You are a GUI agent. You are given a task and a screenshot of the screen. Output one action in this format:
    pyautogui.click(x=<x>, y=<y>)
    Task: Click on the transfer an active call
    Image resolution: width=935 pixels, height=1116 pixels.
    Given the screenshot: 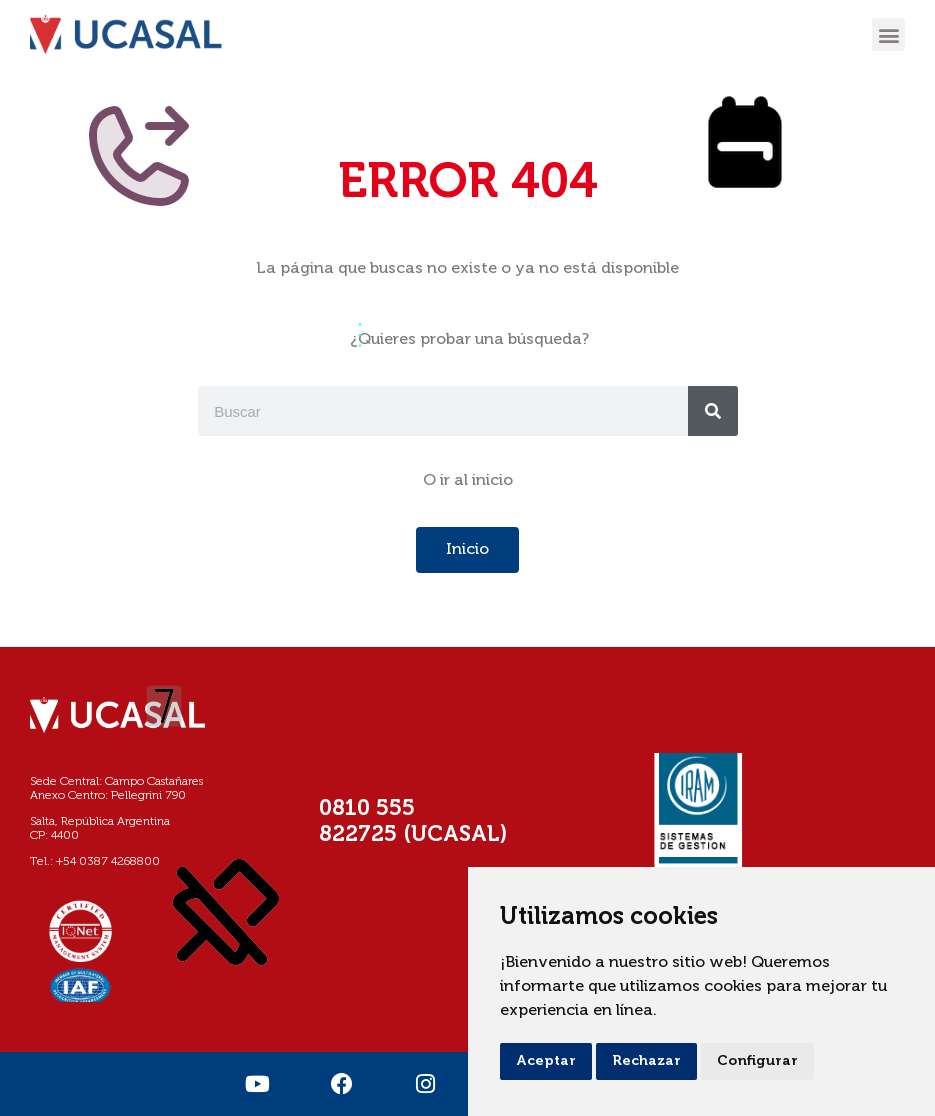 What is the action you would take?
    pyautogui.click(x=141, y=154)
    